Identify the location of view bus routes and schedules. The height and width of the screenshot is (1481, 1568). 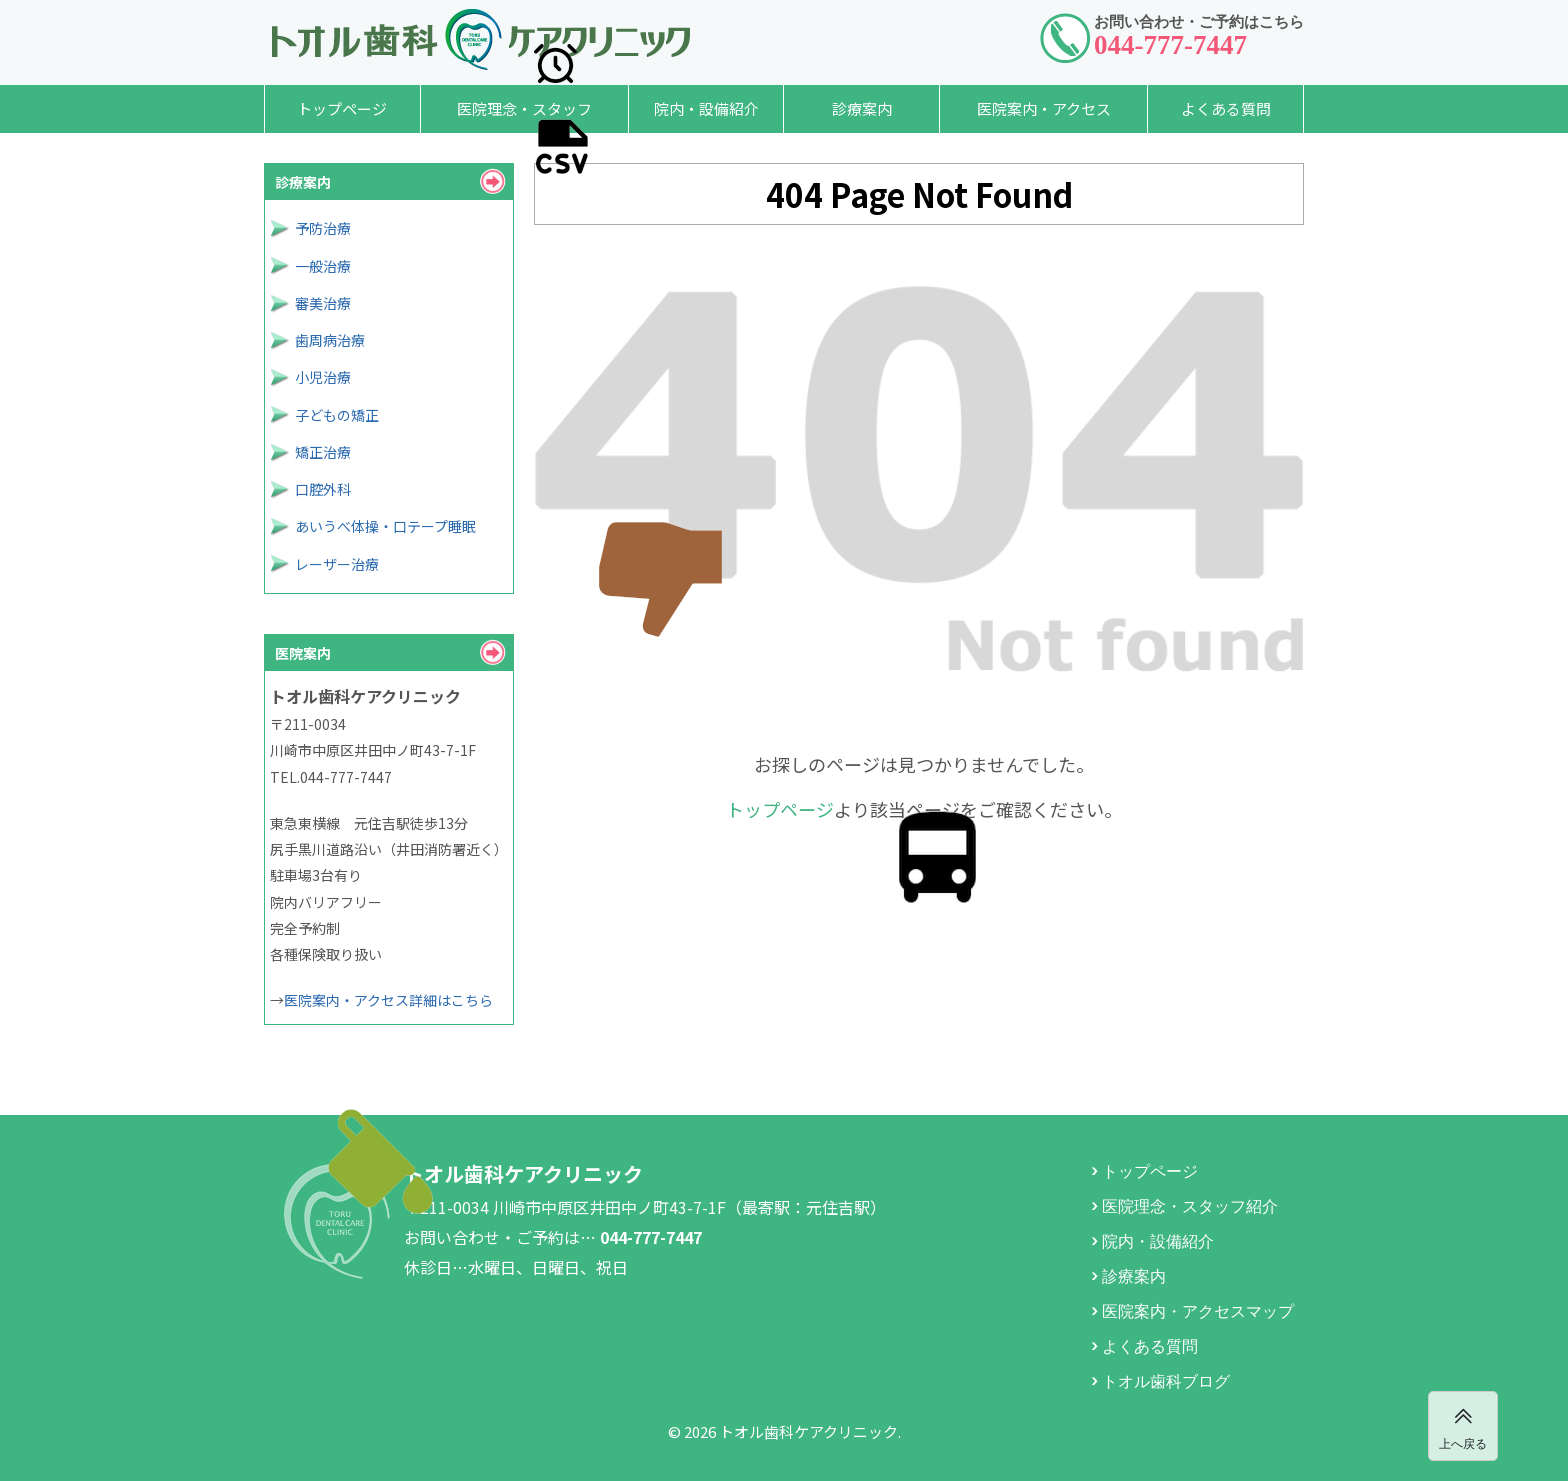
(937, 859).